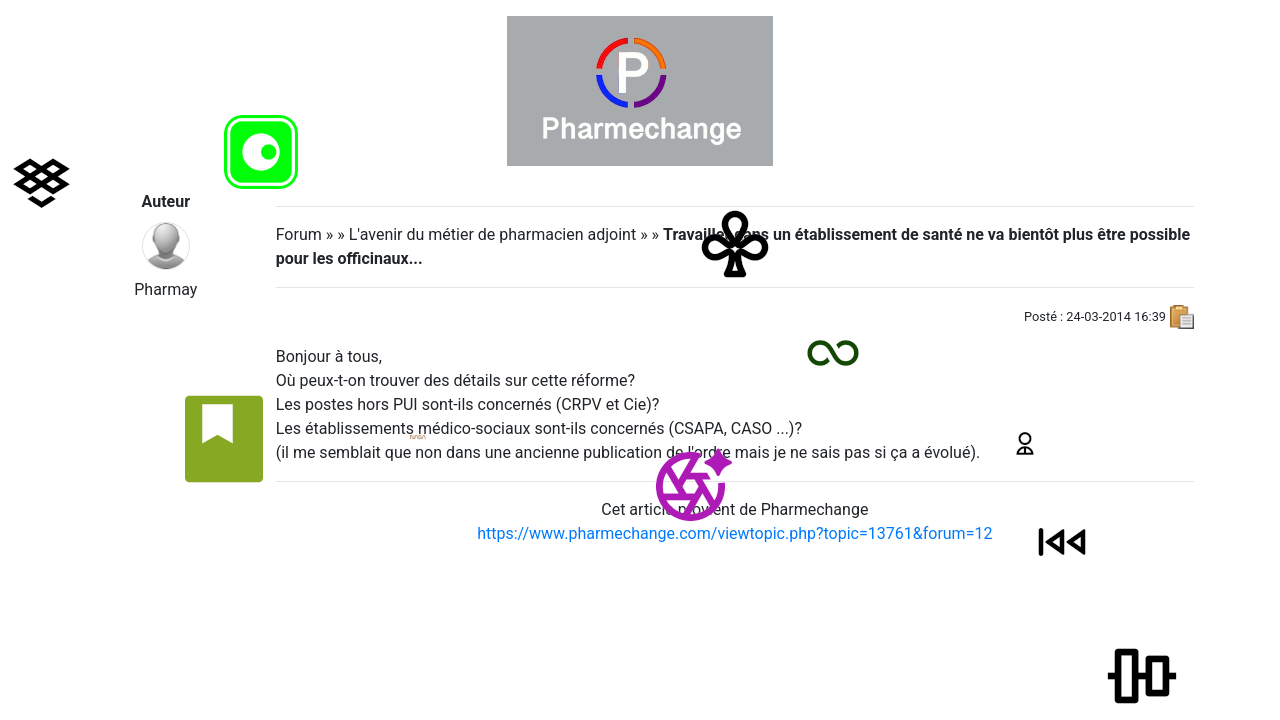 This screenshot has height=720, width=1280. What do you see at coordinates (1062, 542) in the screenshot?
I see `skip to the beginning of the track` at bounding box center [1062, 542].